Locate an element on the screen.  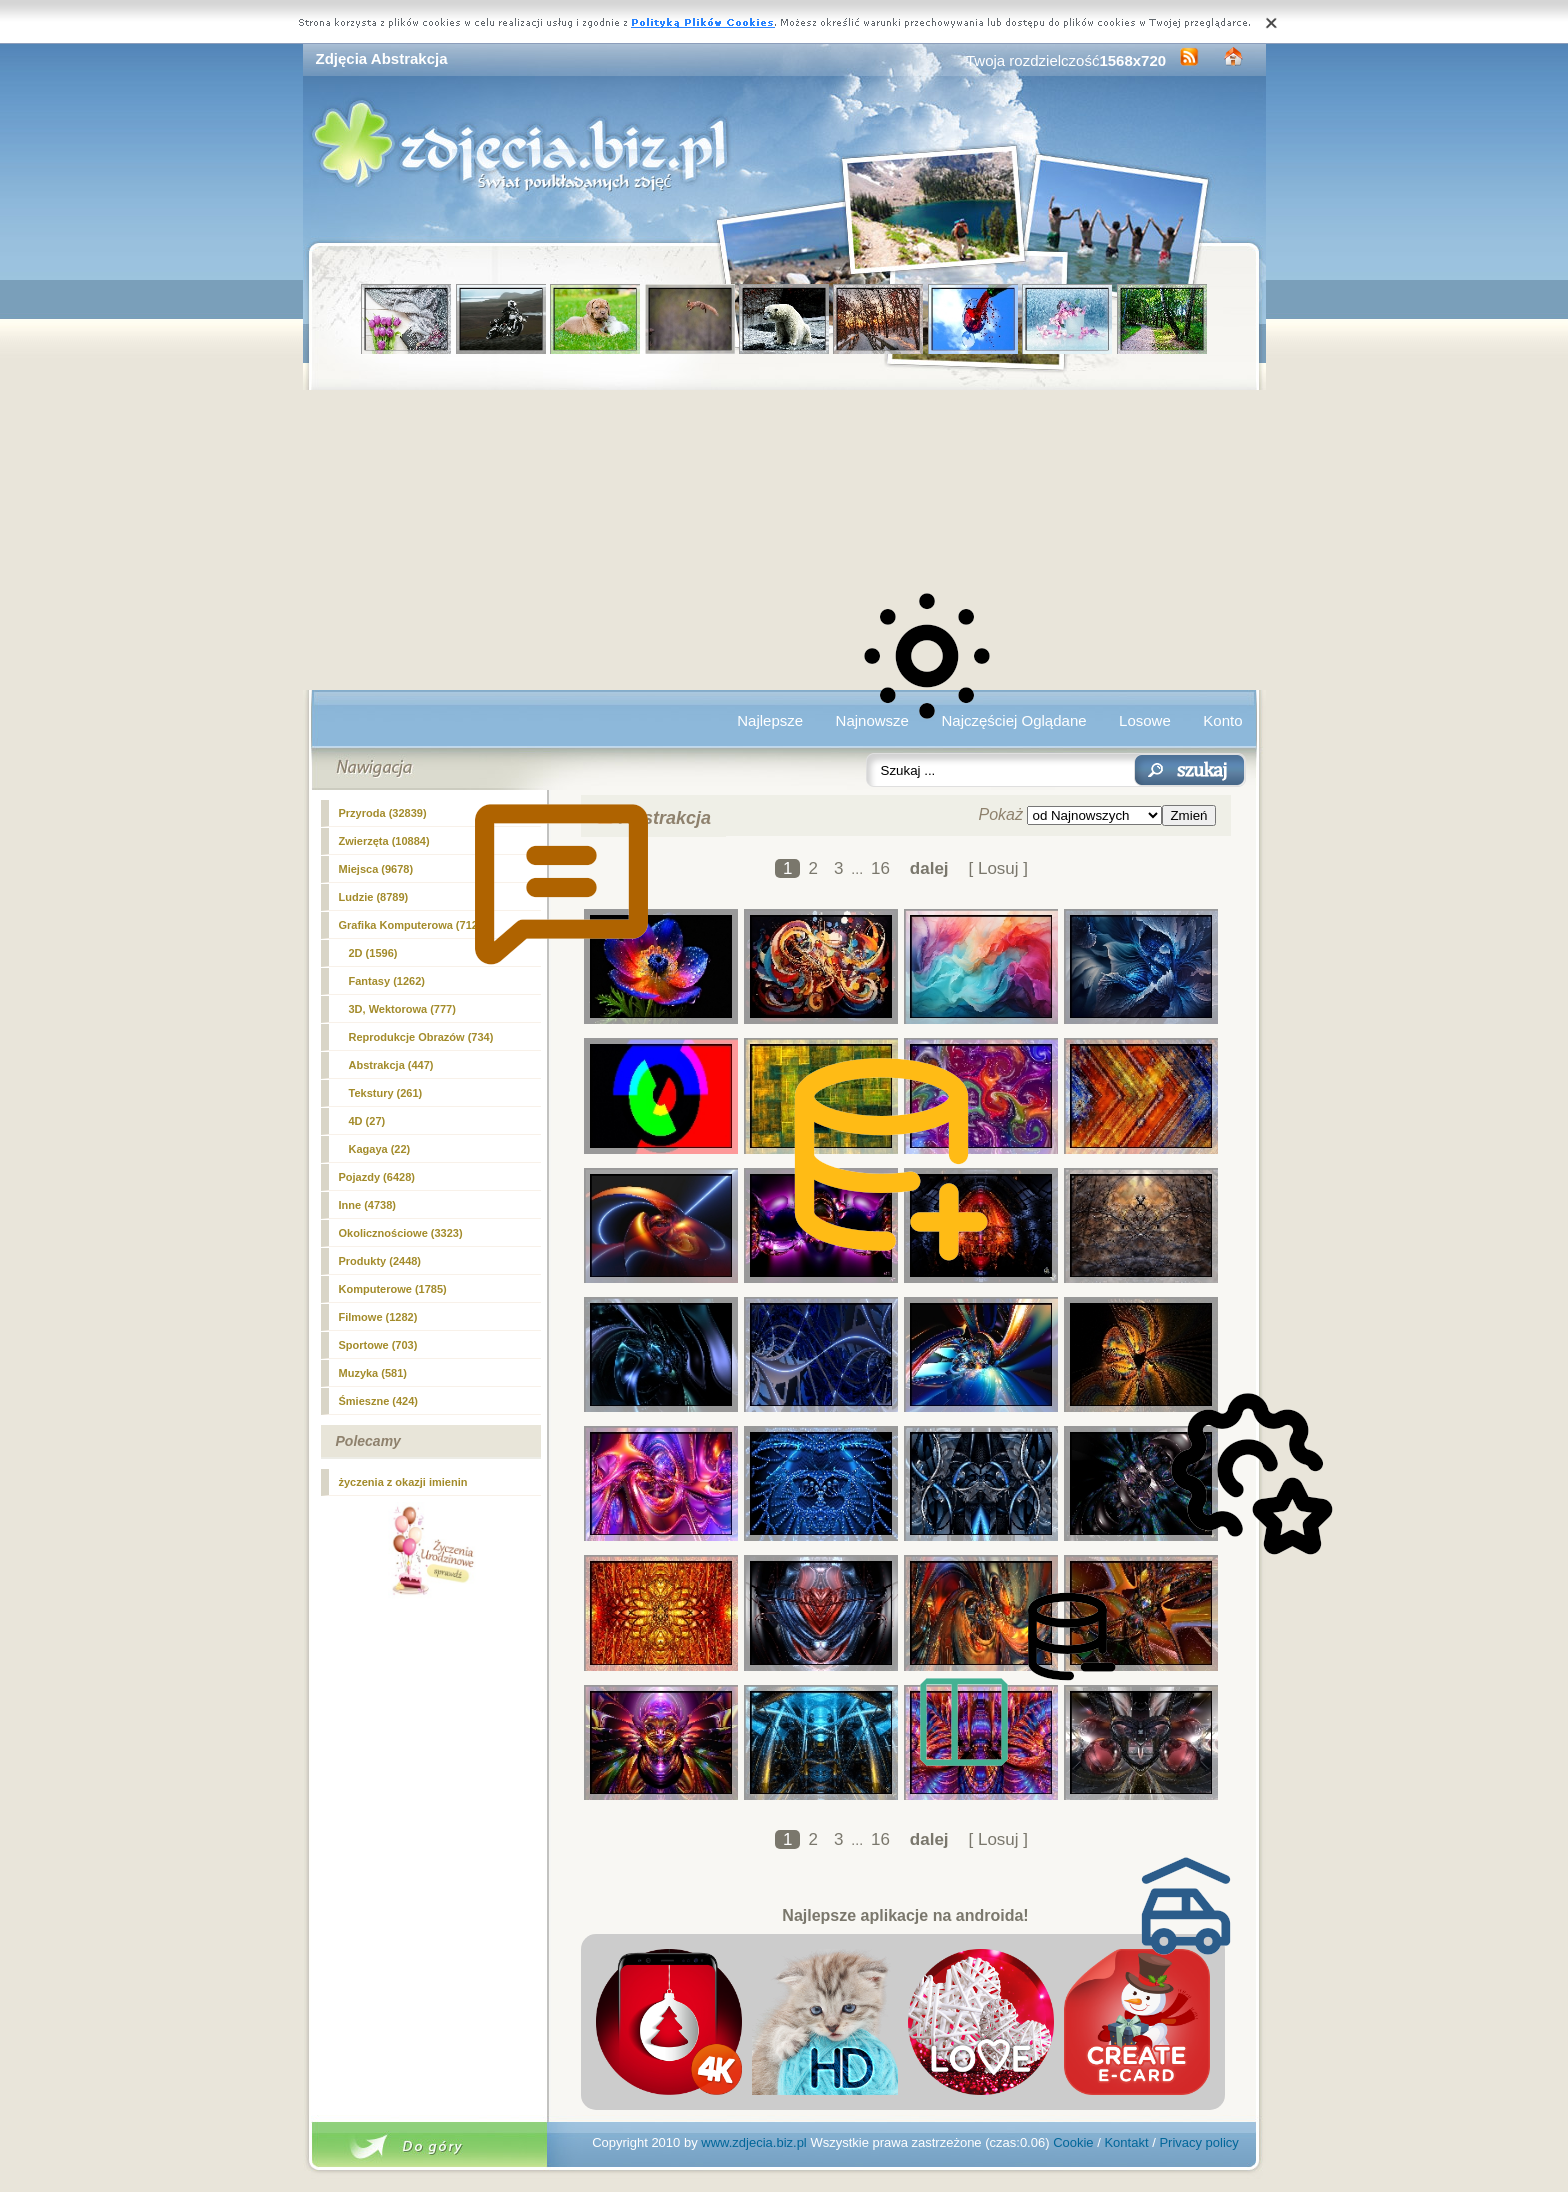
add a new database is located at coordinates (881, 1154).